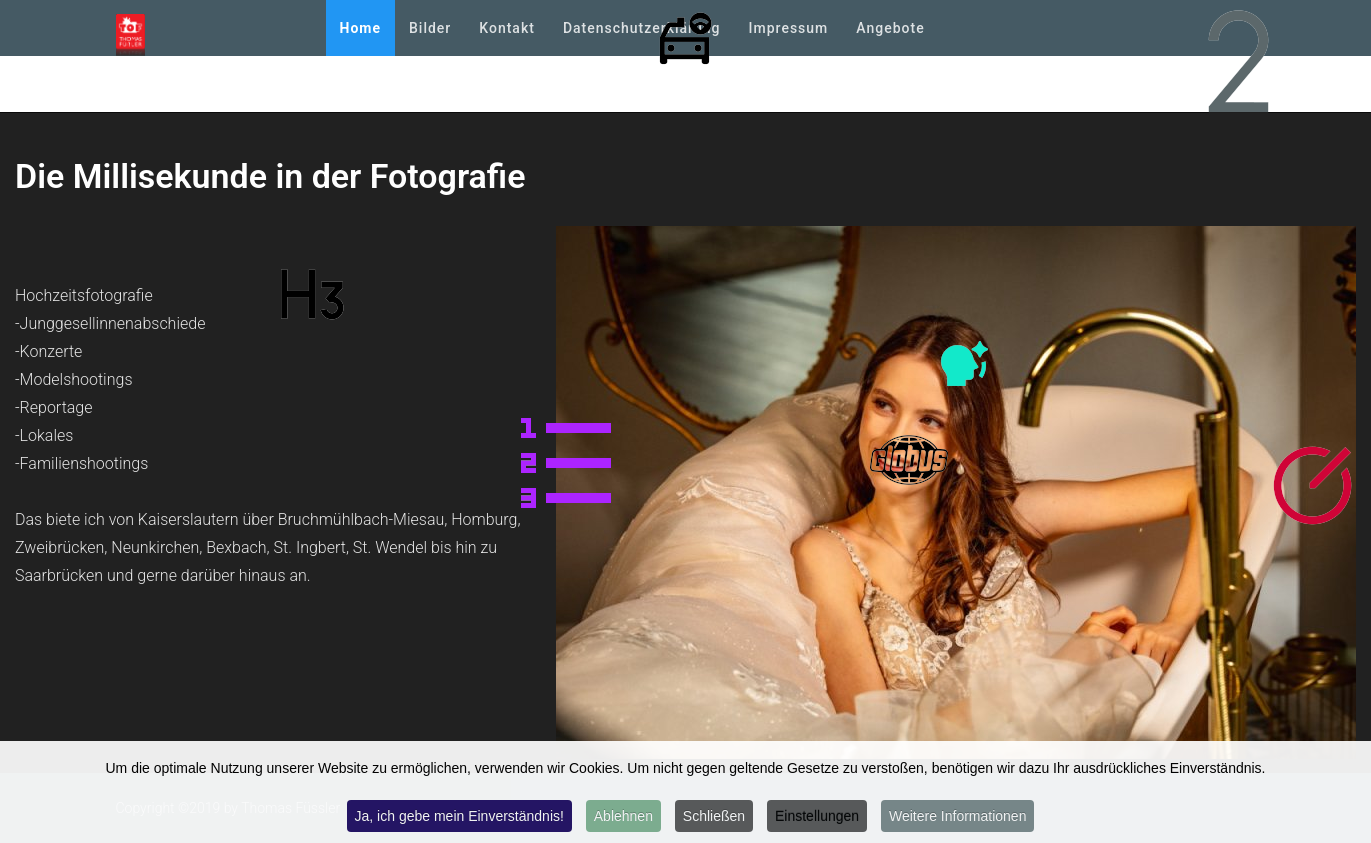 This screenshot has height=843, width=1371. I want to click on indicates second item in a numbered list, so click(1238, 62).